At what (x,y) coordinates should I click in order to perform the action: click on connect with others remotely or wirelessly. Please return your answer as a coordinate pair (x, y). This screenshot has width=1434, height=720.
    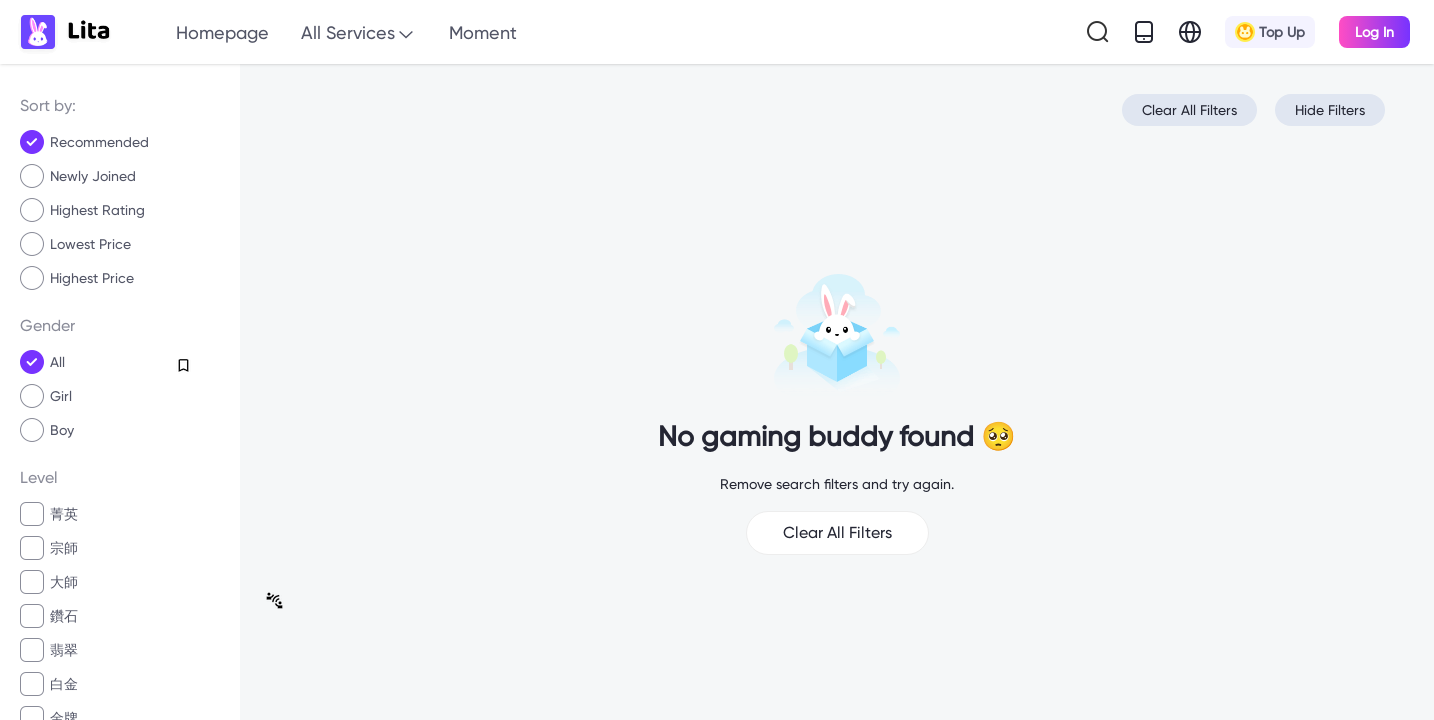
    Looking at the image, I should click on (274, 600).